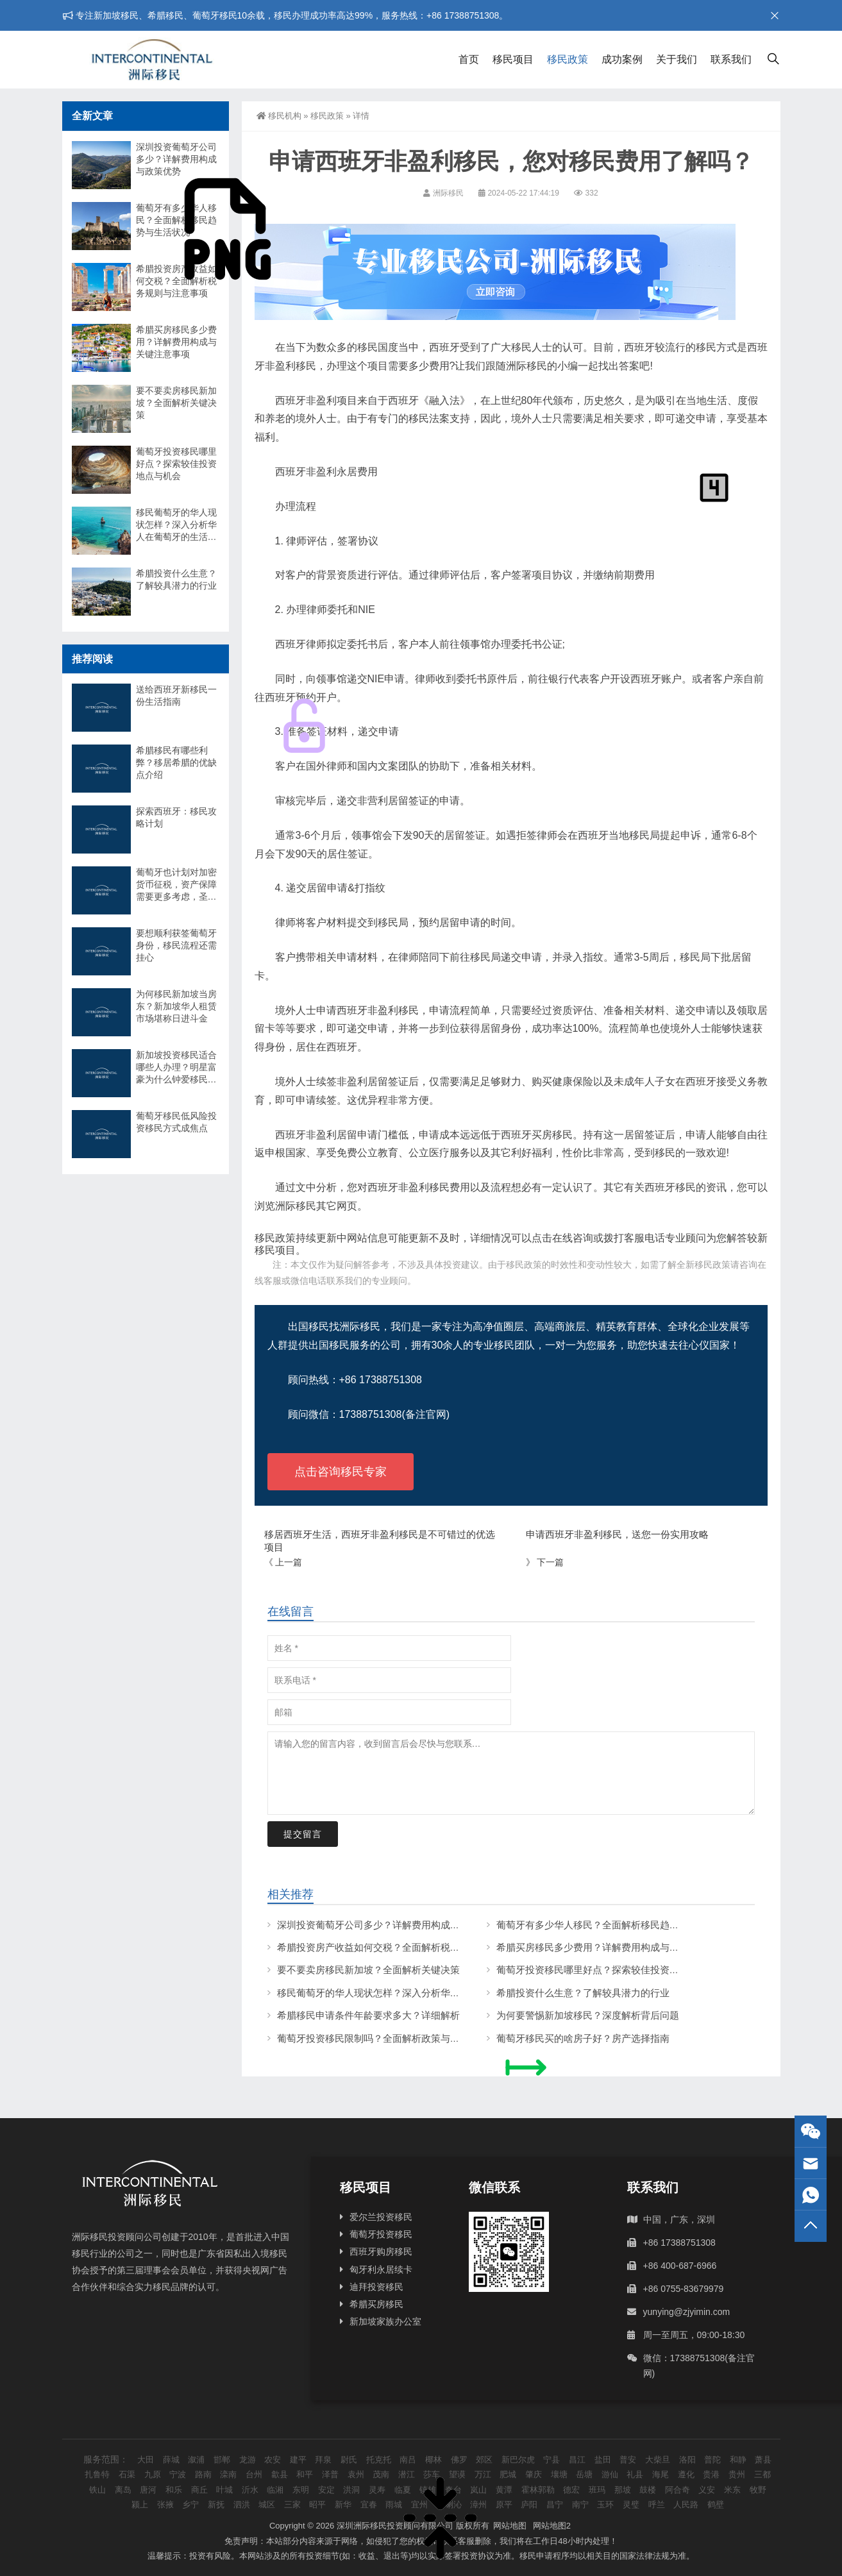 Image resolution: width=842 pixels, height=2576 pixels. I want to click on indicates a PNG image file type, so click(225, 229).